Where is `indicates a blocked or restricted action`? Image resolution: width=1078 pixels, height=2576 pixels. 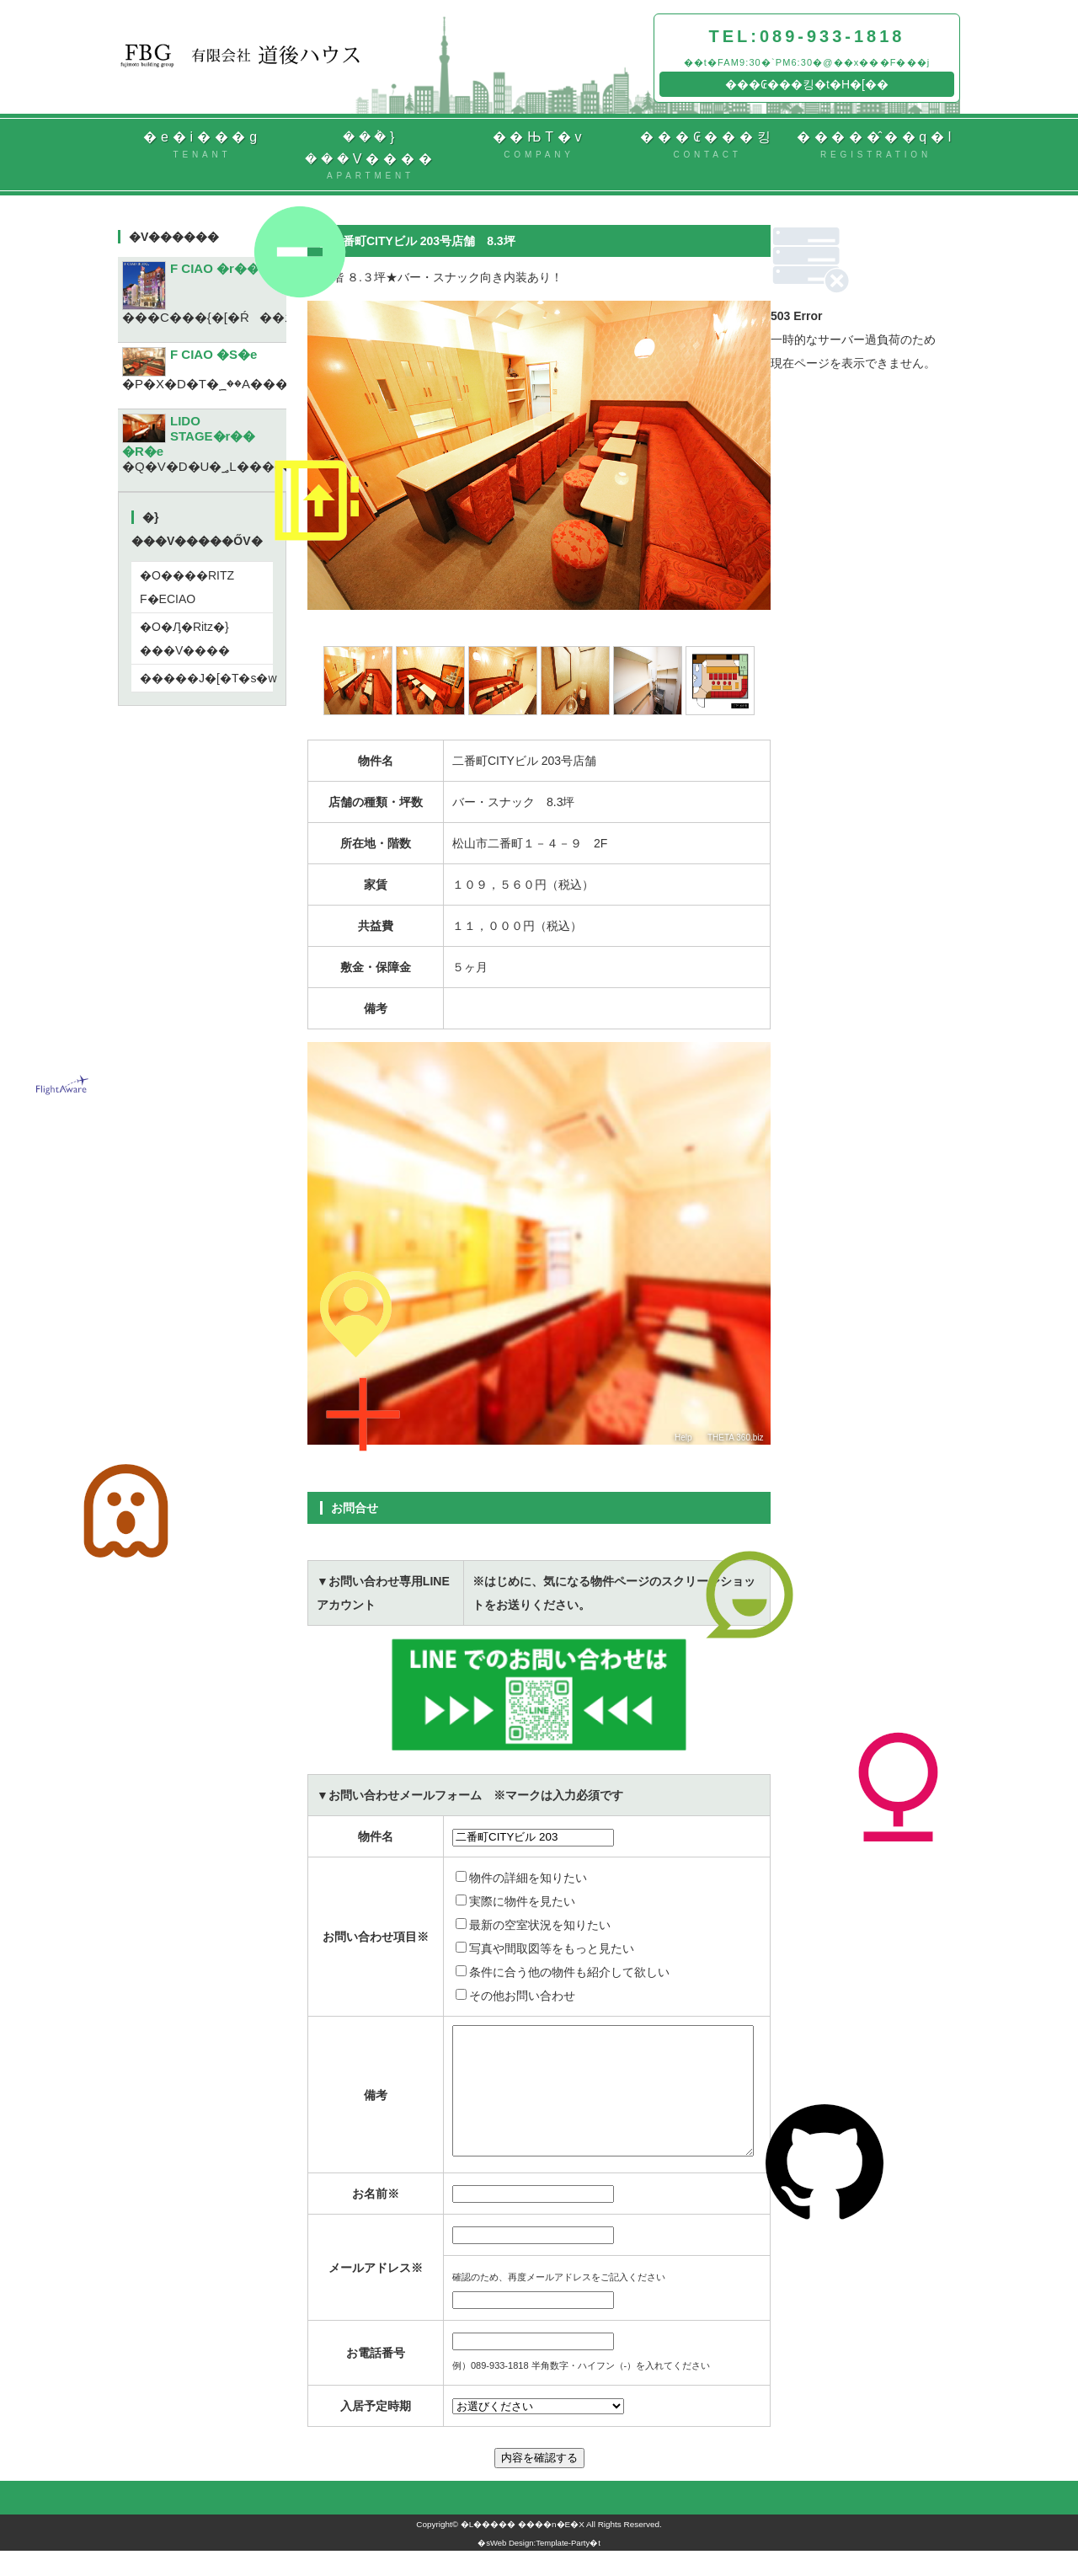
indicates a blocked or restricted action is located at coordinates (300, 252).